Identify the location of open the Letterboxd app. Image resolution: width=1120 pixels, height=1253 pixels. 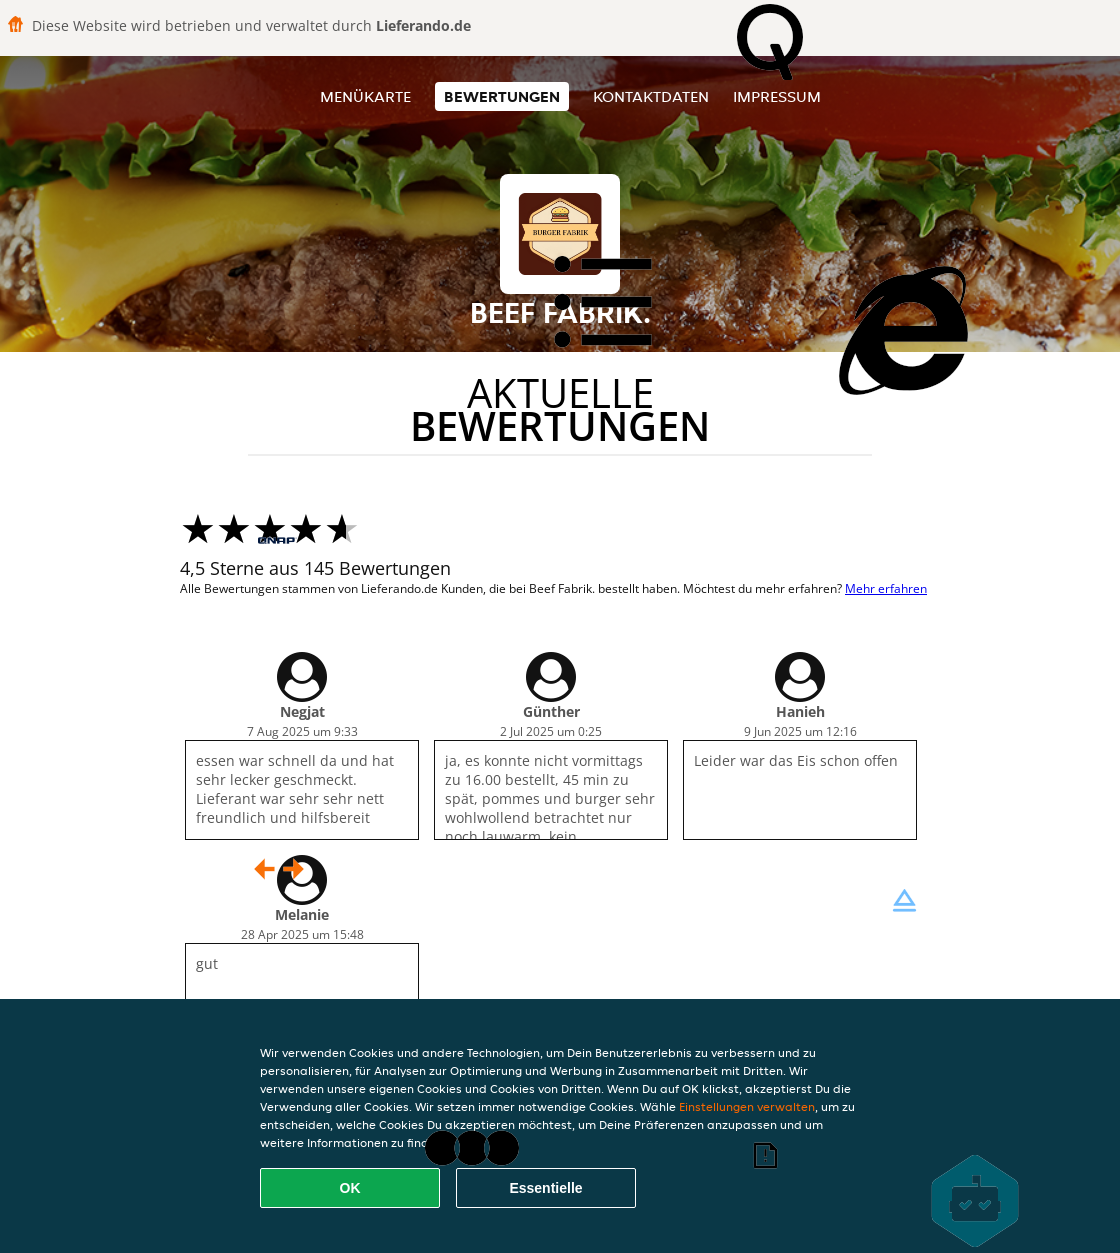
(472, 1148).